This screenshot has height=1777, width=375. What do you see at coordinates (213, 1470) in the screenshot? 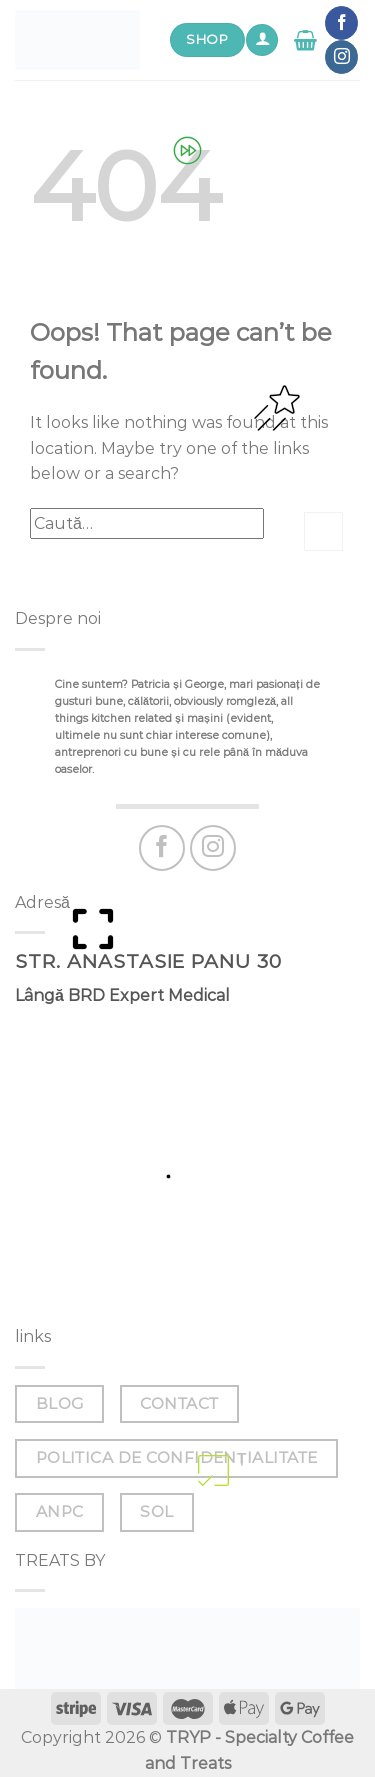
I see `mark task as complete` at bounding box center [213, 1470].